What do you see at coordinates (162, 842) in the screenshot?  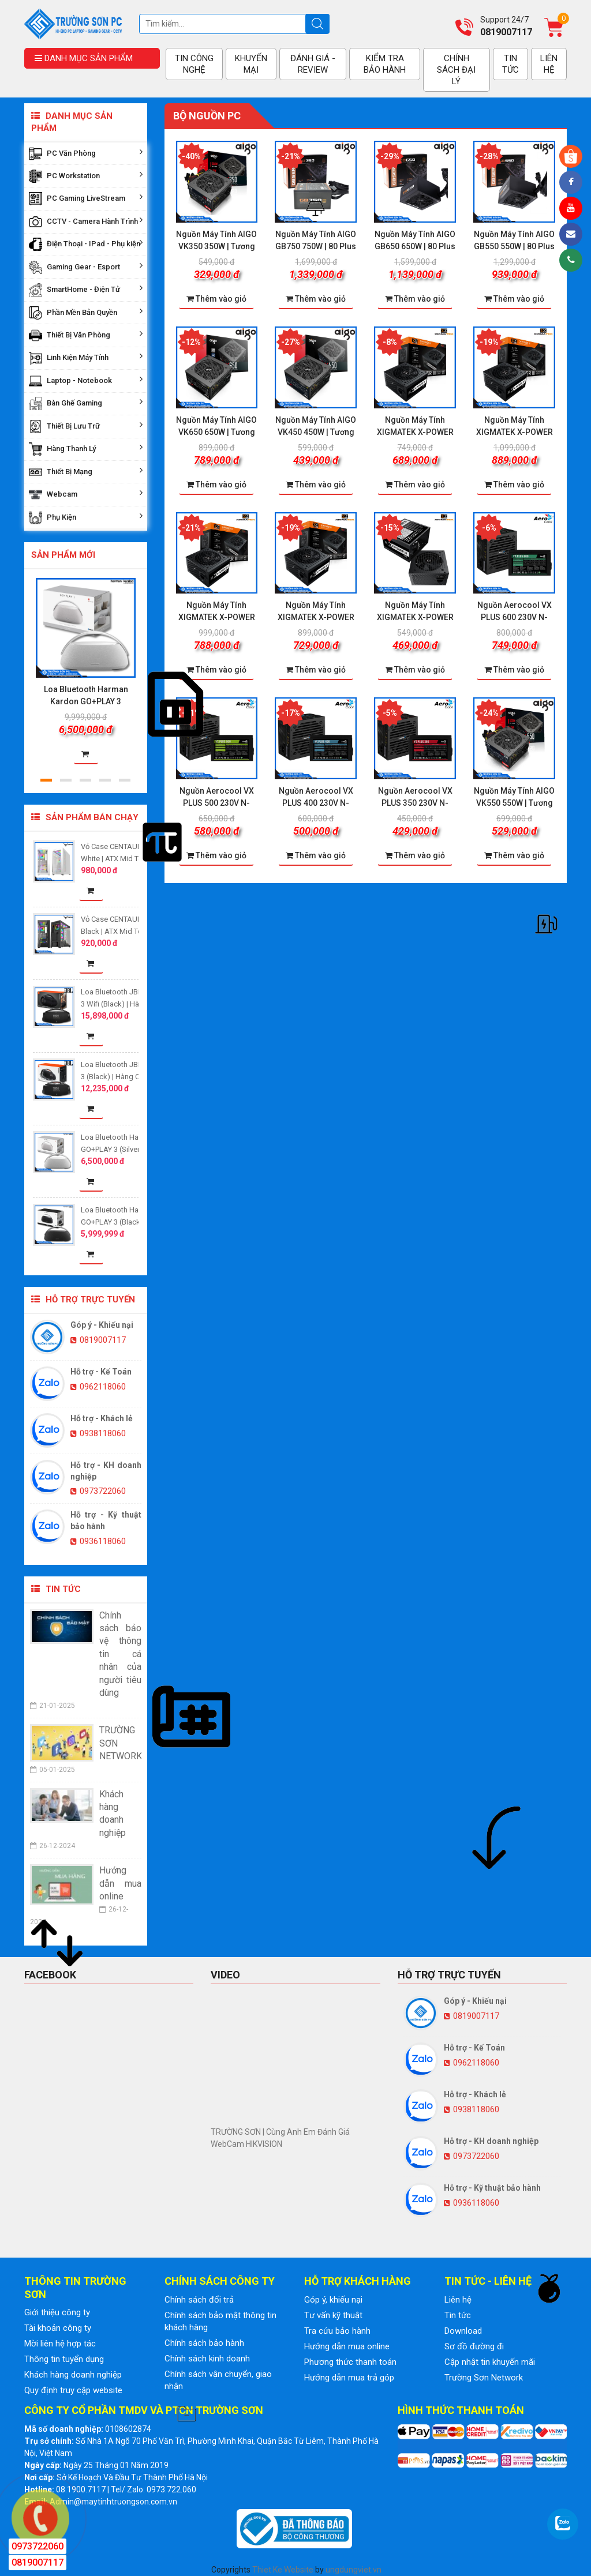 I see `access mathematical or scientific calculator functions` at bounding box center [162, 842].